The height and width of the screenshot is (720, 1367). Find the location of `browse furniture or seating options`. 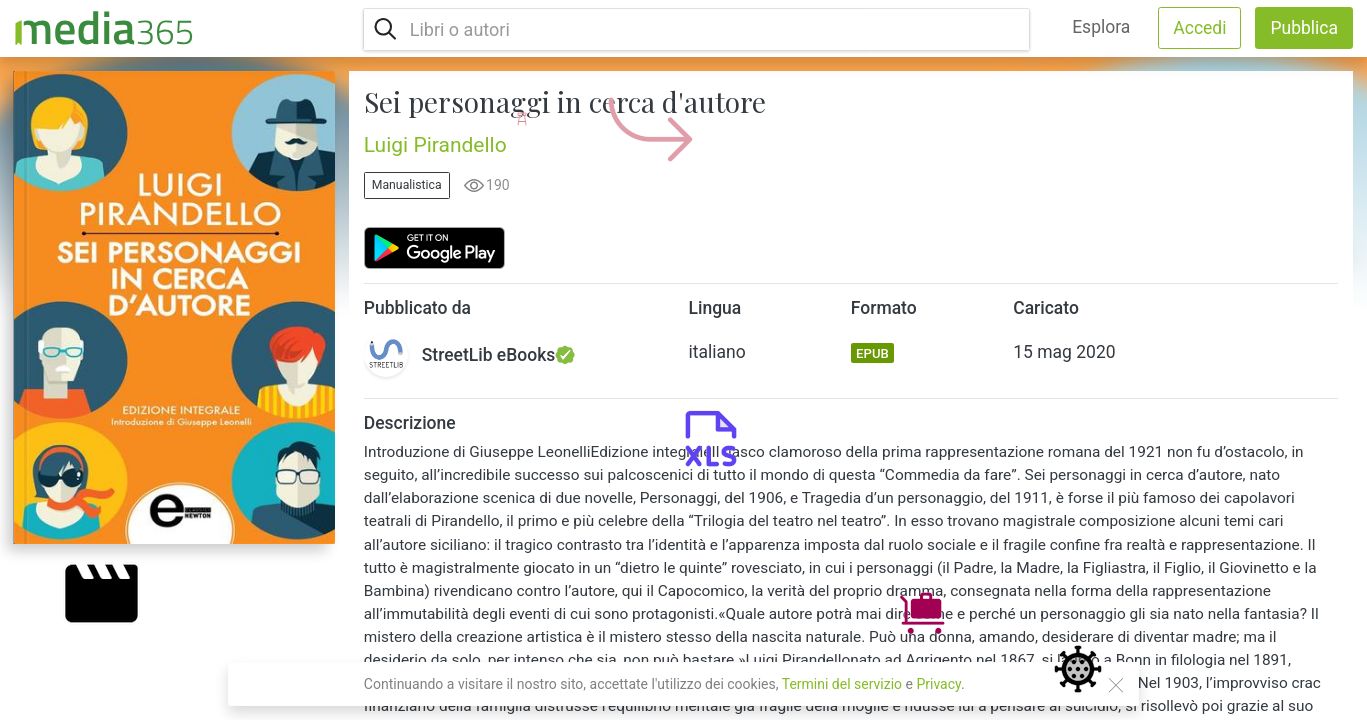

browse furniture or seating options is located at coordinates (522, 119).